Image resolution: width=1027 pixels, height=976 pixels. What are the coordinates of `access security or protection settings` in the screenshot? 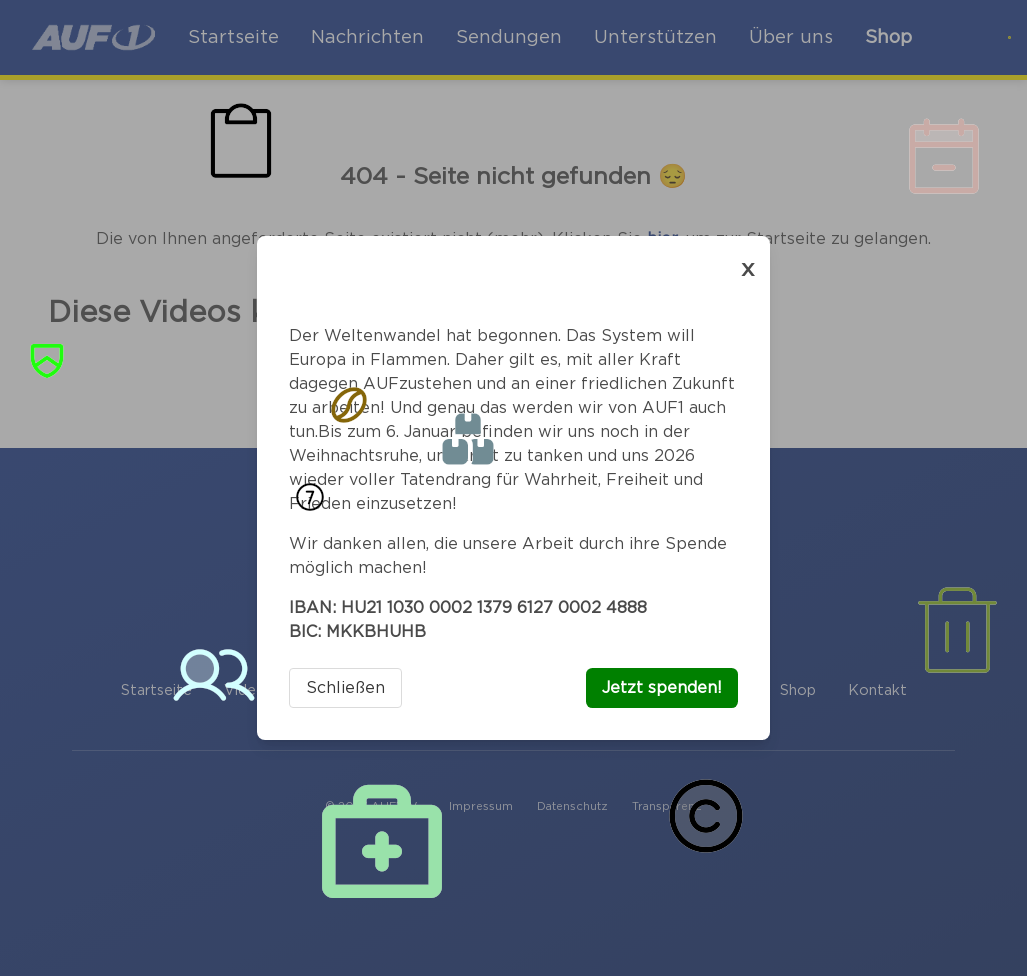 It's located at (47, 359).